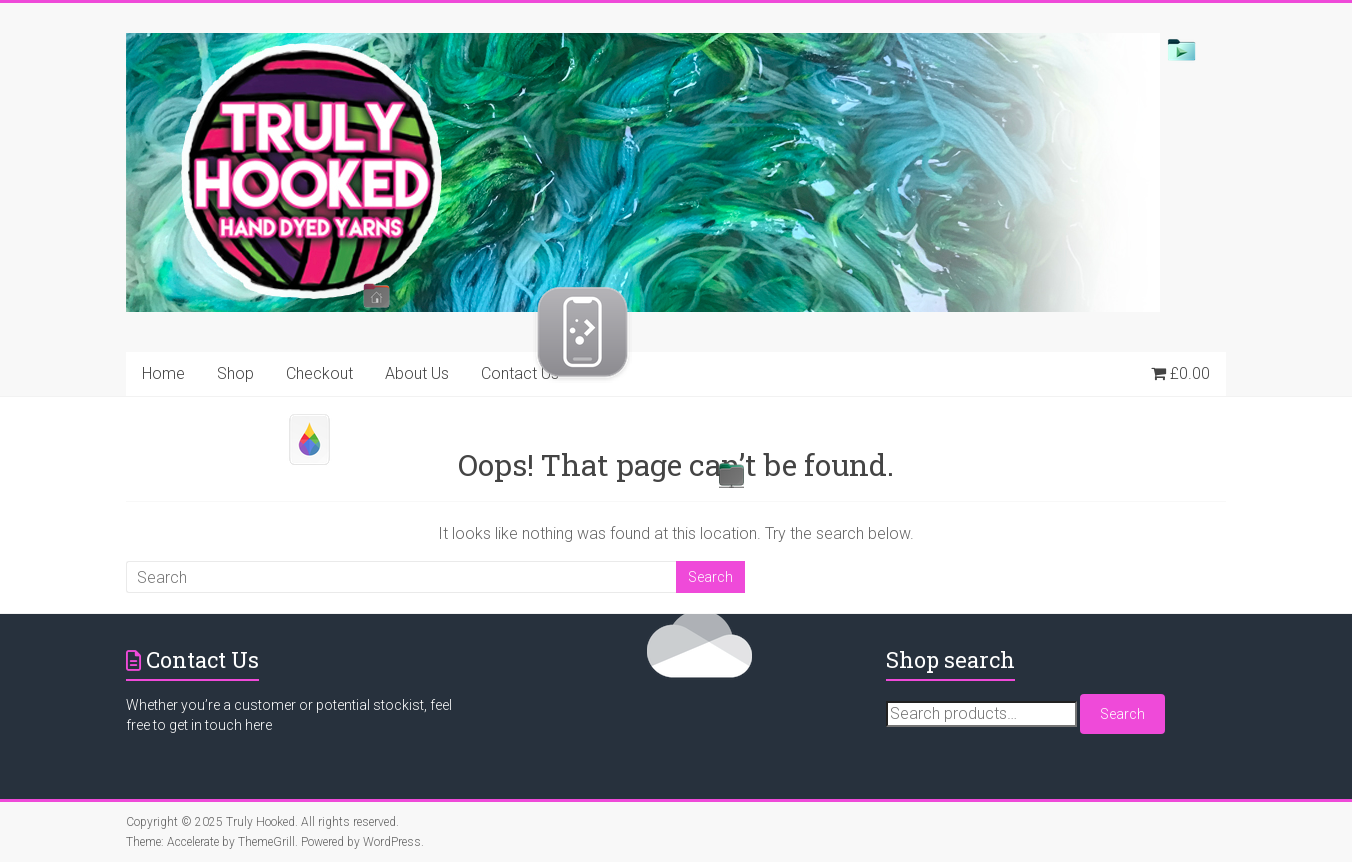 This screenshot has height=862, width=1352. I want to click on indicates onedrive storage quota status, so click(699, 644).